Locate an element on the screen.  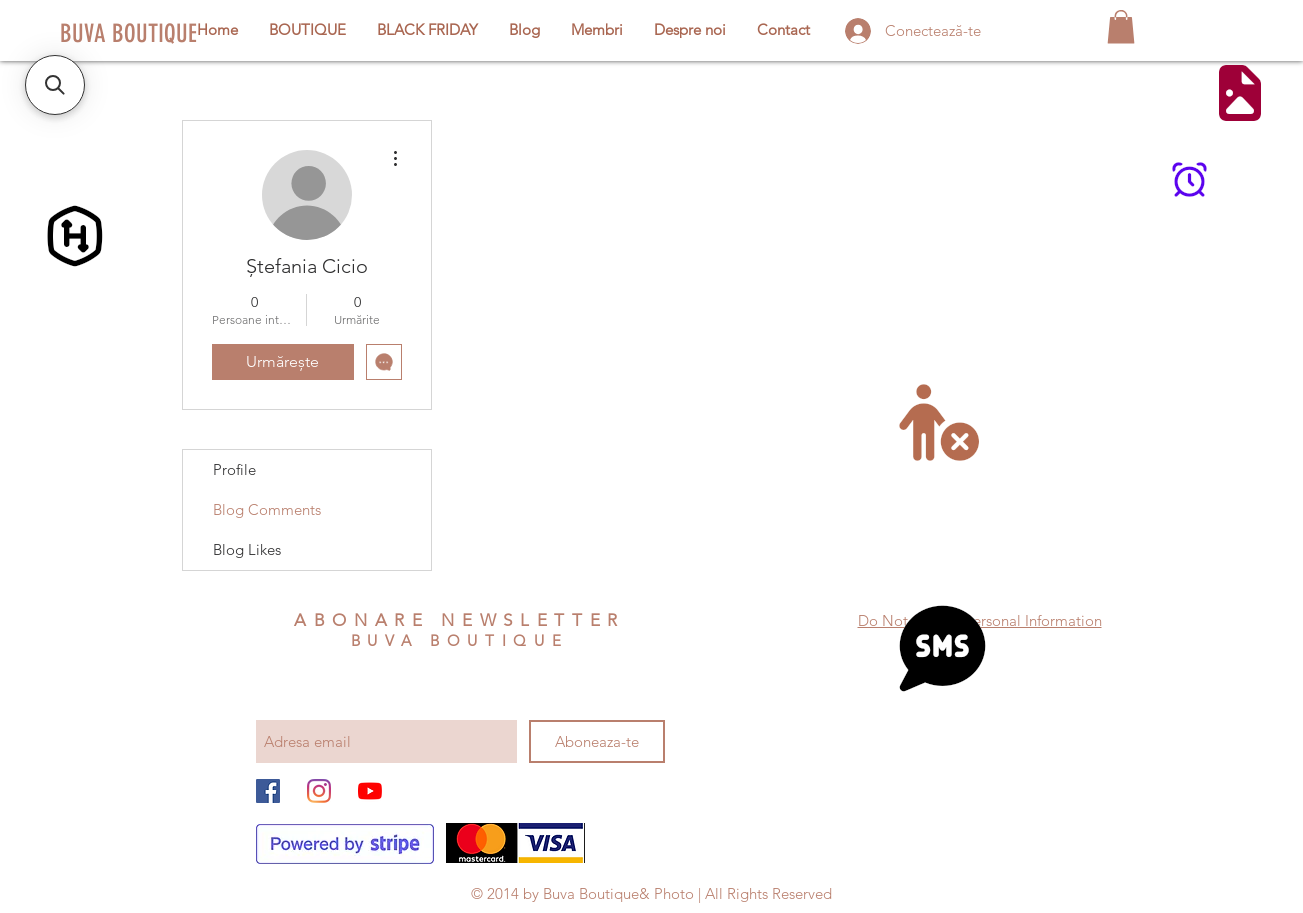
view image file is located at coordinates (1240, 93).